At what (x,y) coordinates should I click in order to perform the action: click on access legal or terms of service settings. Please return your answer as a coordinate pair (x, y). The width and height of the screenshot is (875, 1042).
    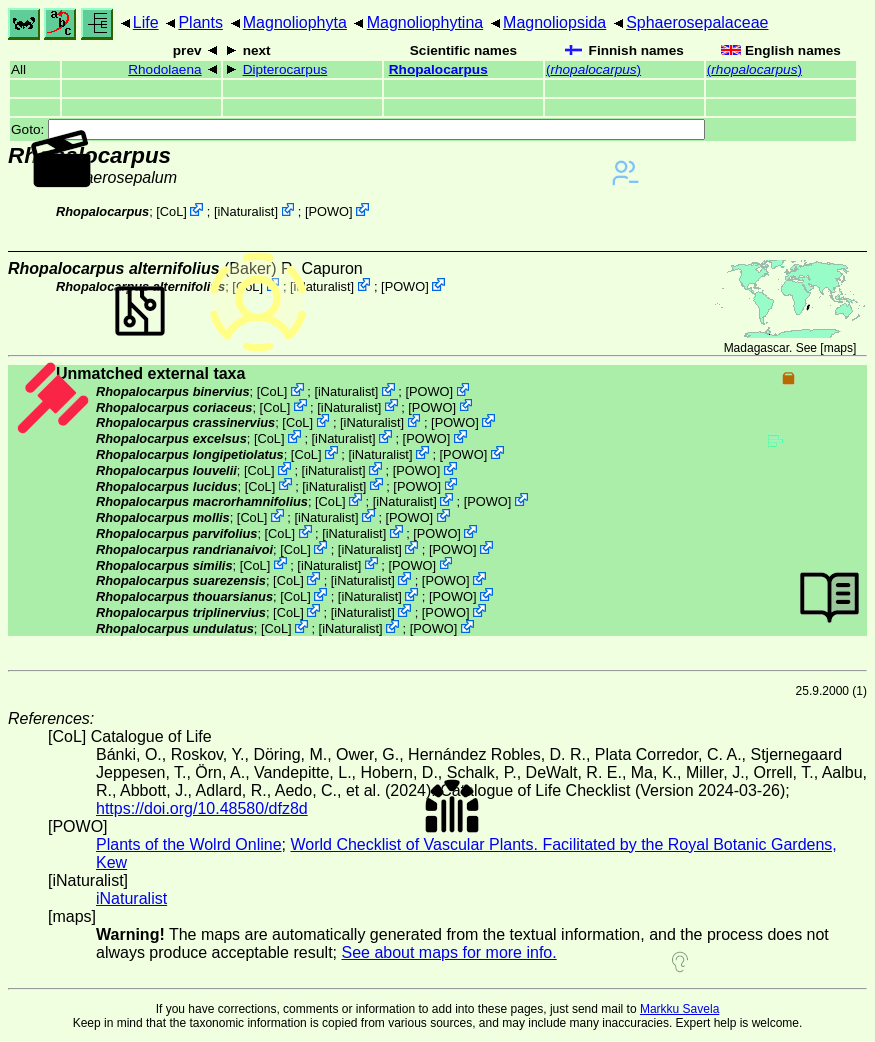
    Looking at the image, I should click on (50, 400).